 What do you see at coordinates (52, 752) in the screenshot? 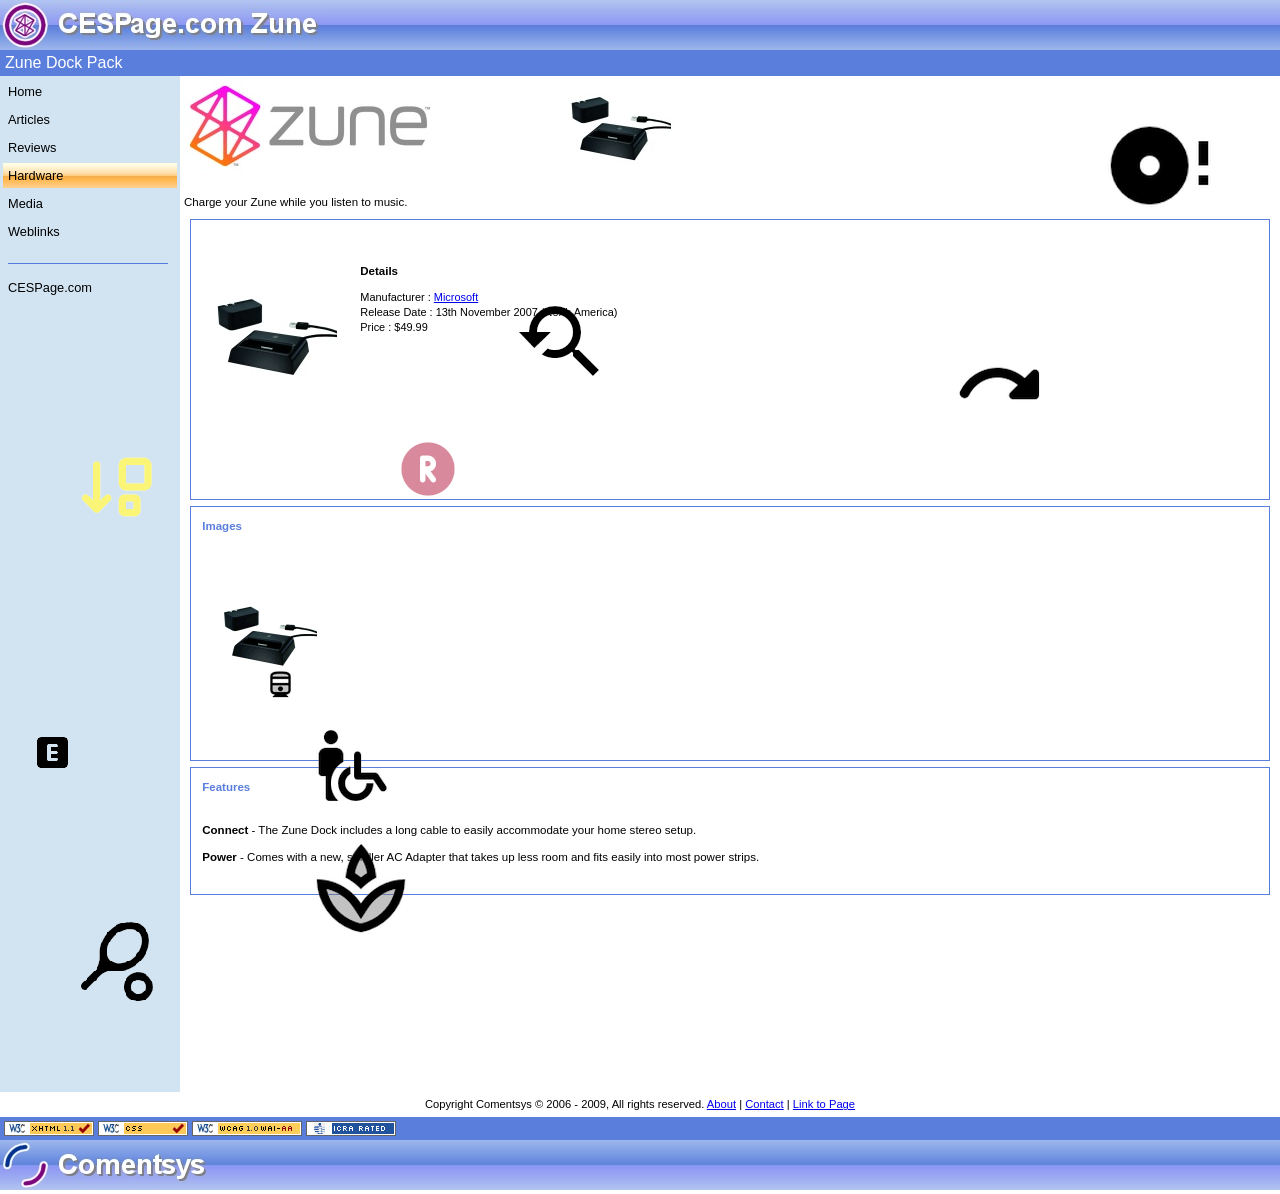
I see `indicates explicit content warning` at bounding box center [52, 752].